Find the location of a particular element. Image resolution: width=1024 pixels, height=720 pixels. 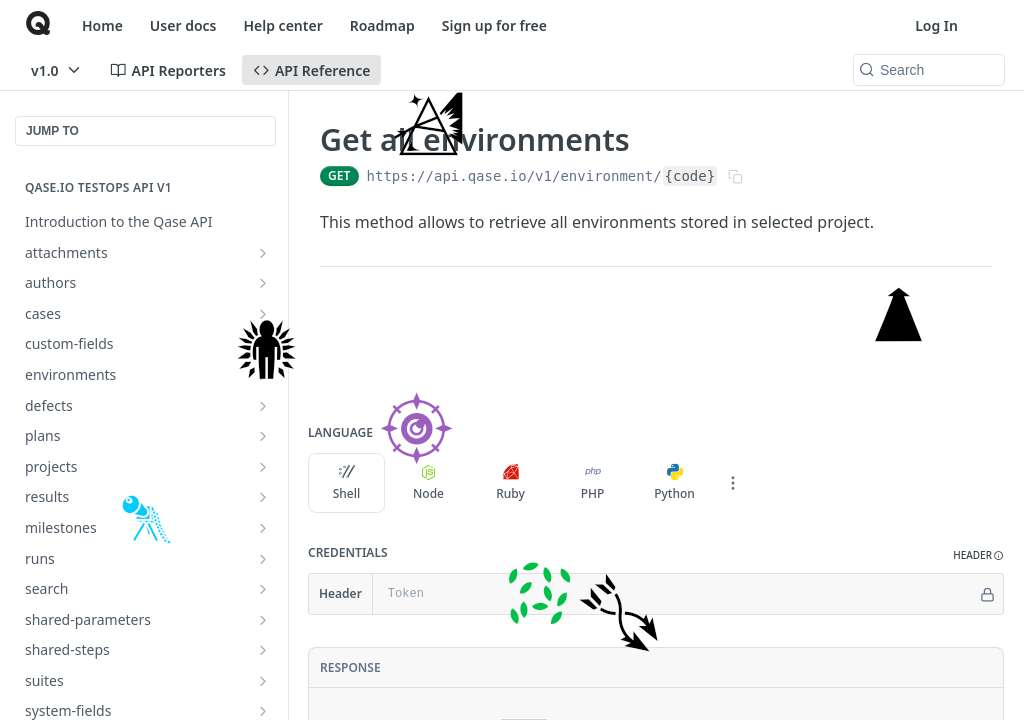

indicates light refraction or spectrum settings is located at coordinates (428, 126).